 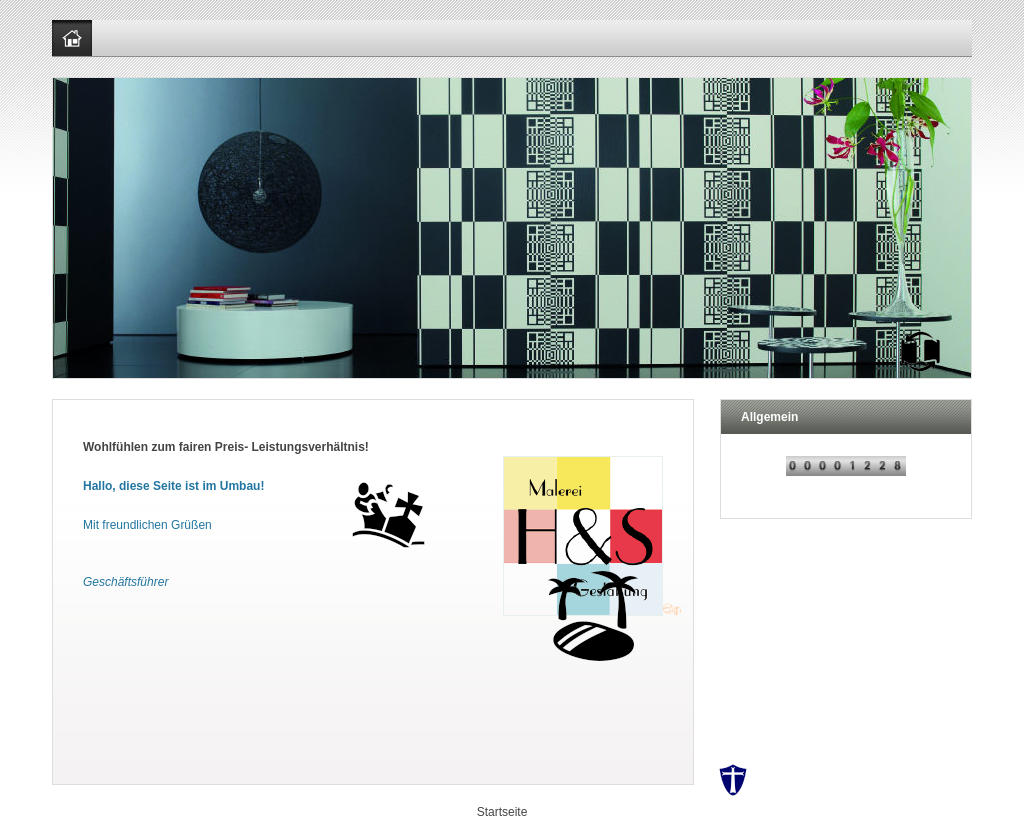 I want to click on play a marble game, so click(x=672, y=607).